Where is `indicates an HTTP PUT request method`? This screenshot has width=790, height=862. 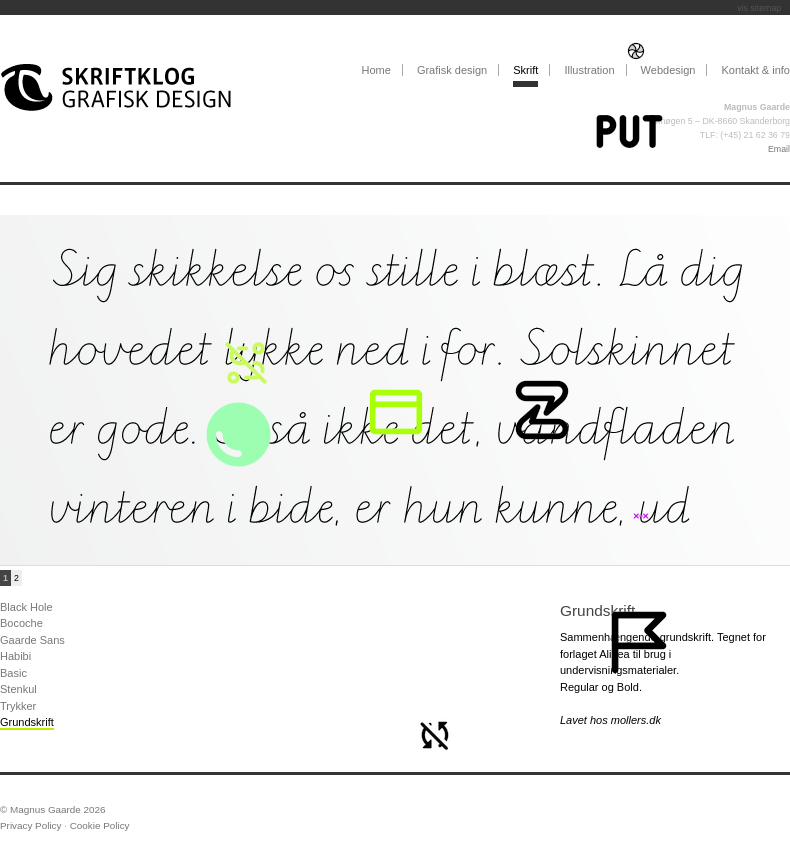 indicates an HTTP PUT request method is located at coordinates (629, 131).